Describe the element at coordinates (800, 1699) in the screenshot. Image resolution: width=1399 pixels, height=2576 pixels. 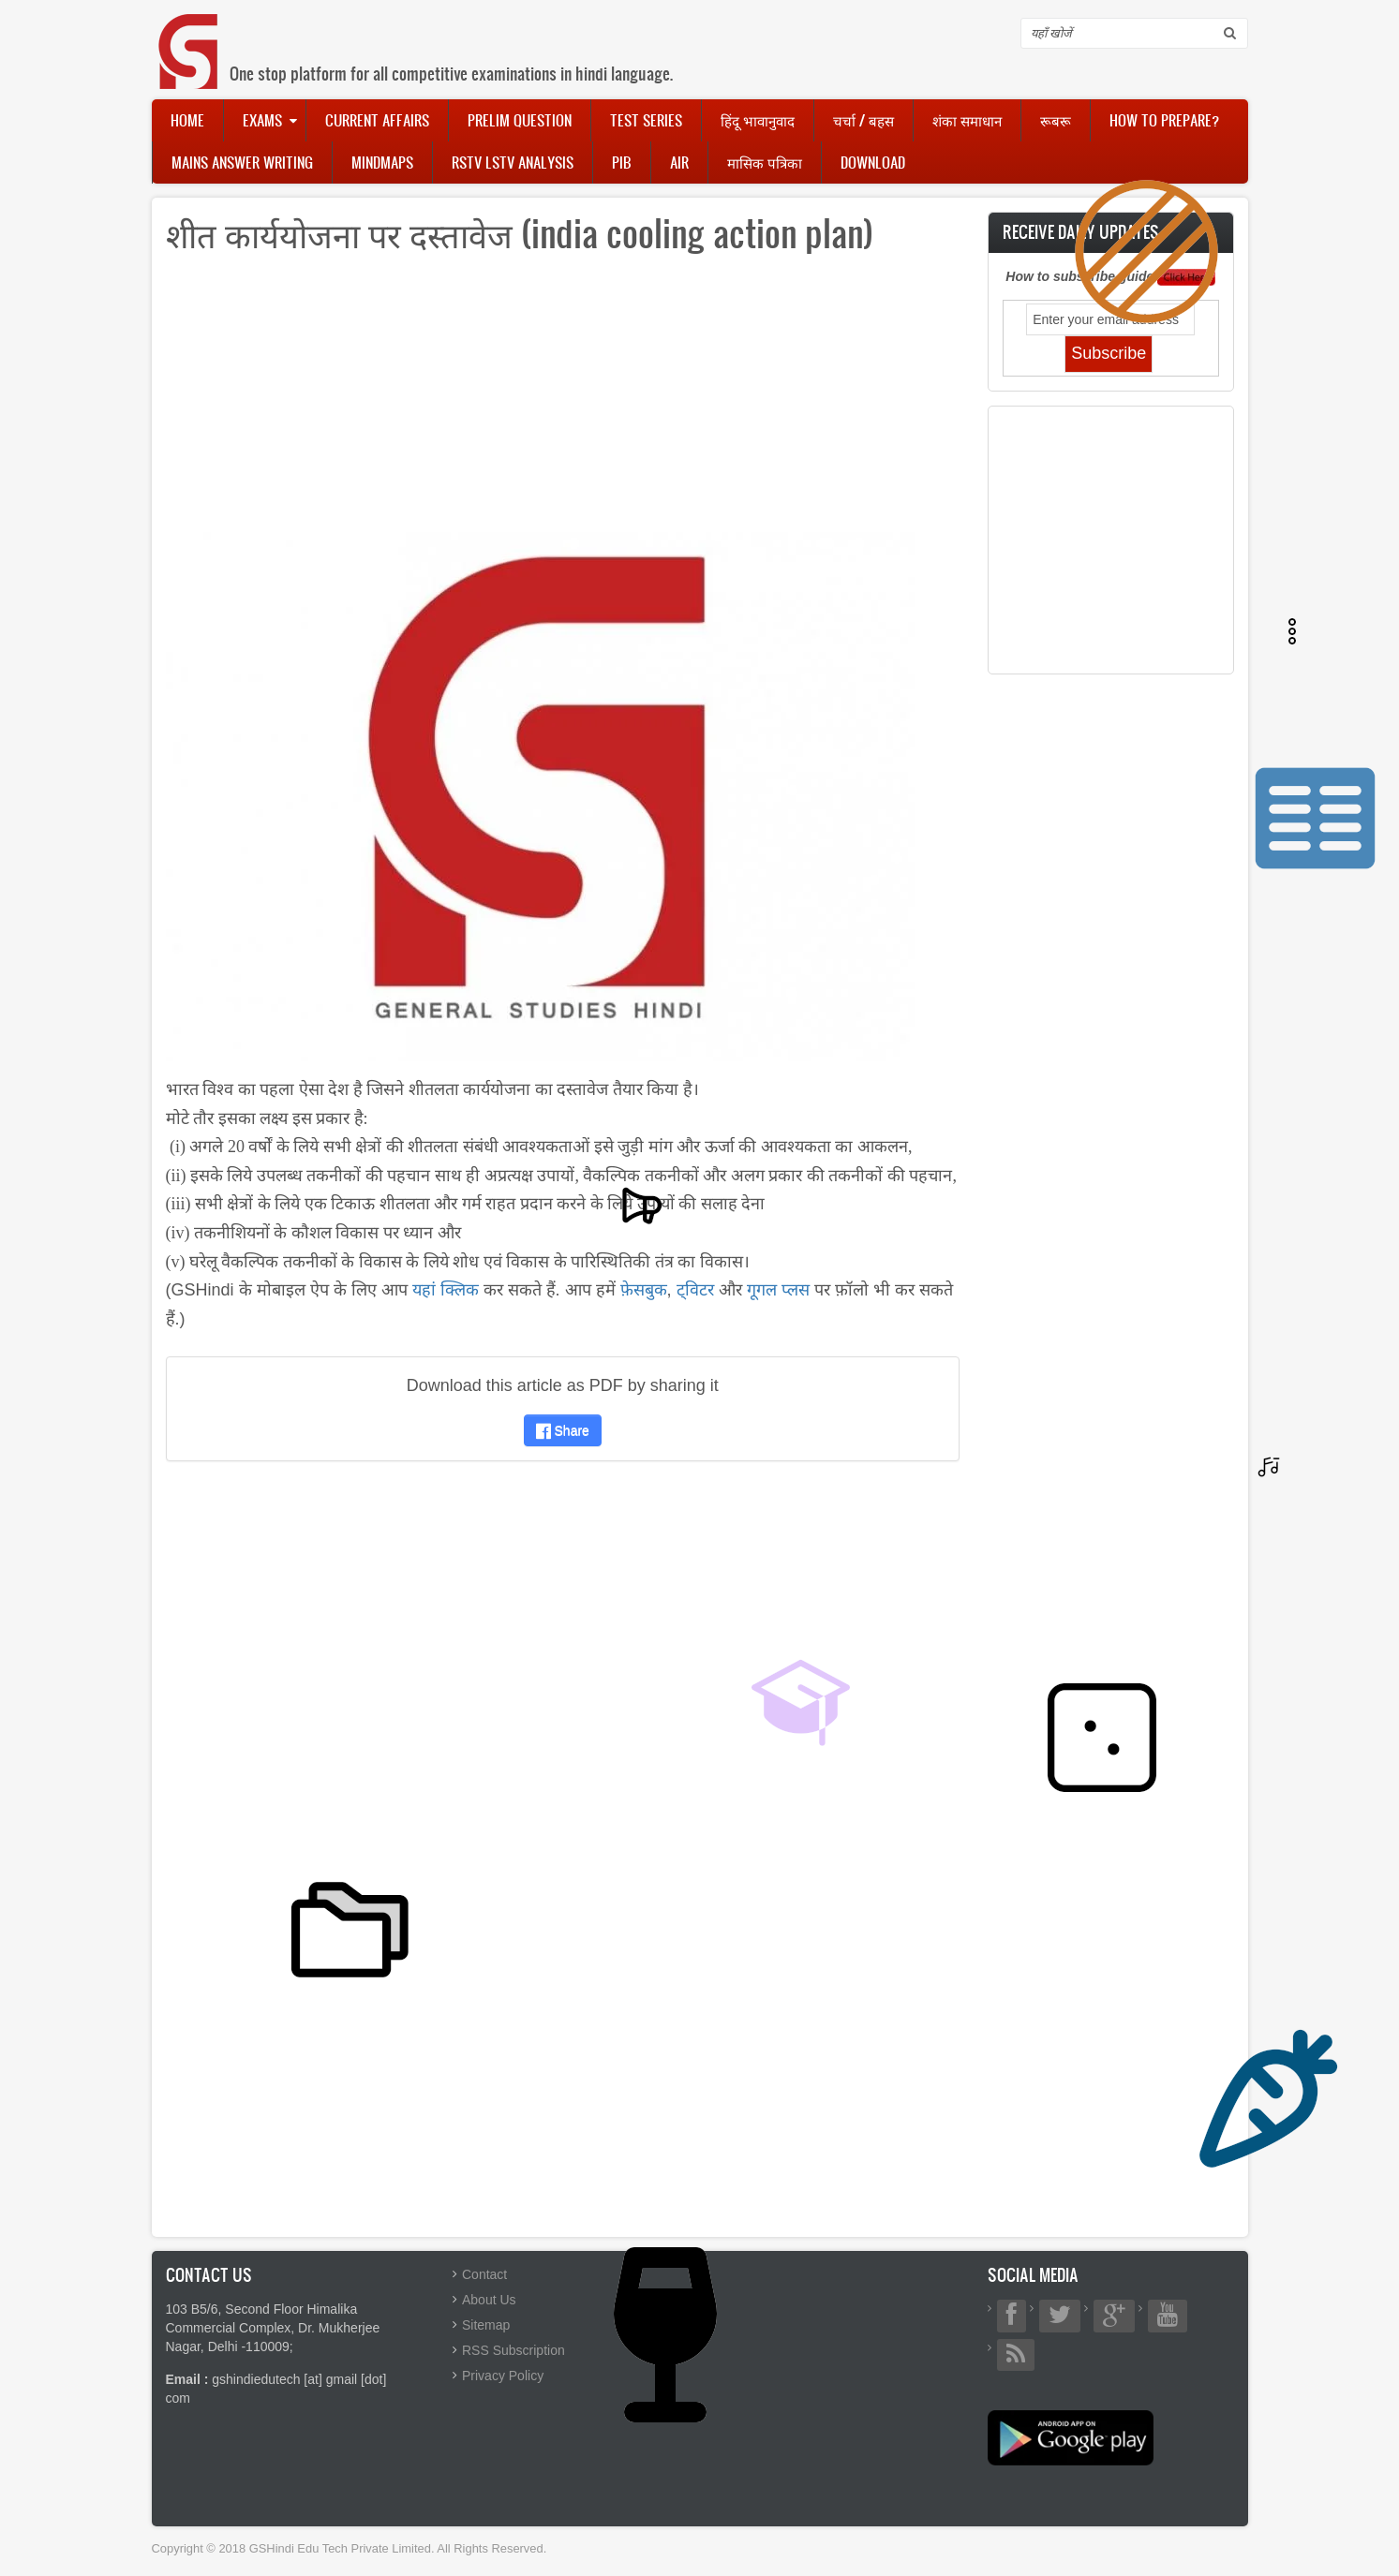
I see `access education or learning features` at that location.